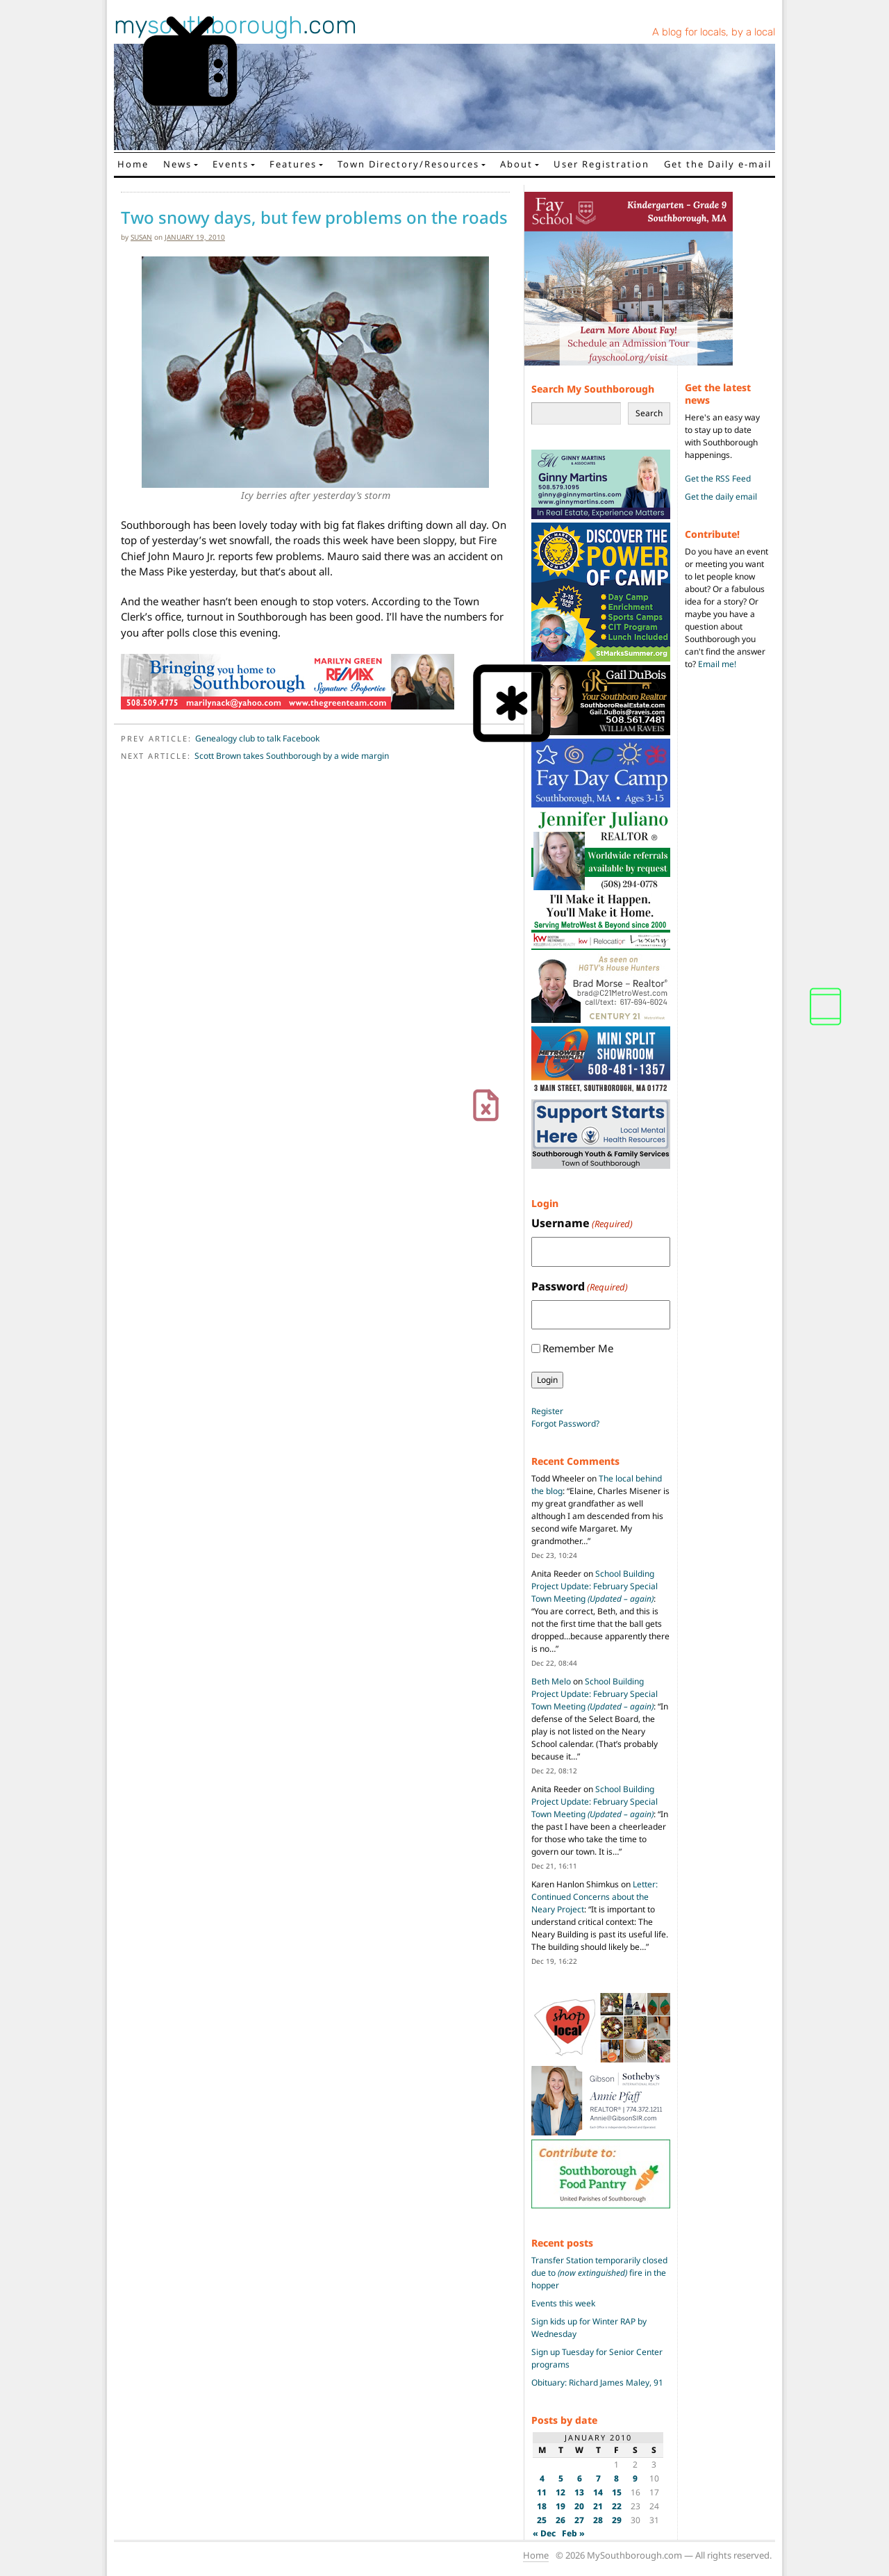 The image size is (889, 2576). What do you see at coordinates (190, 63) in the screenshot?
I see `access classic TV or broadcast content` at bounding box center [190, 63].